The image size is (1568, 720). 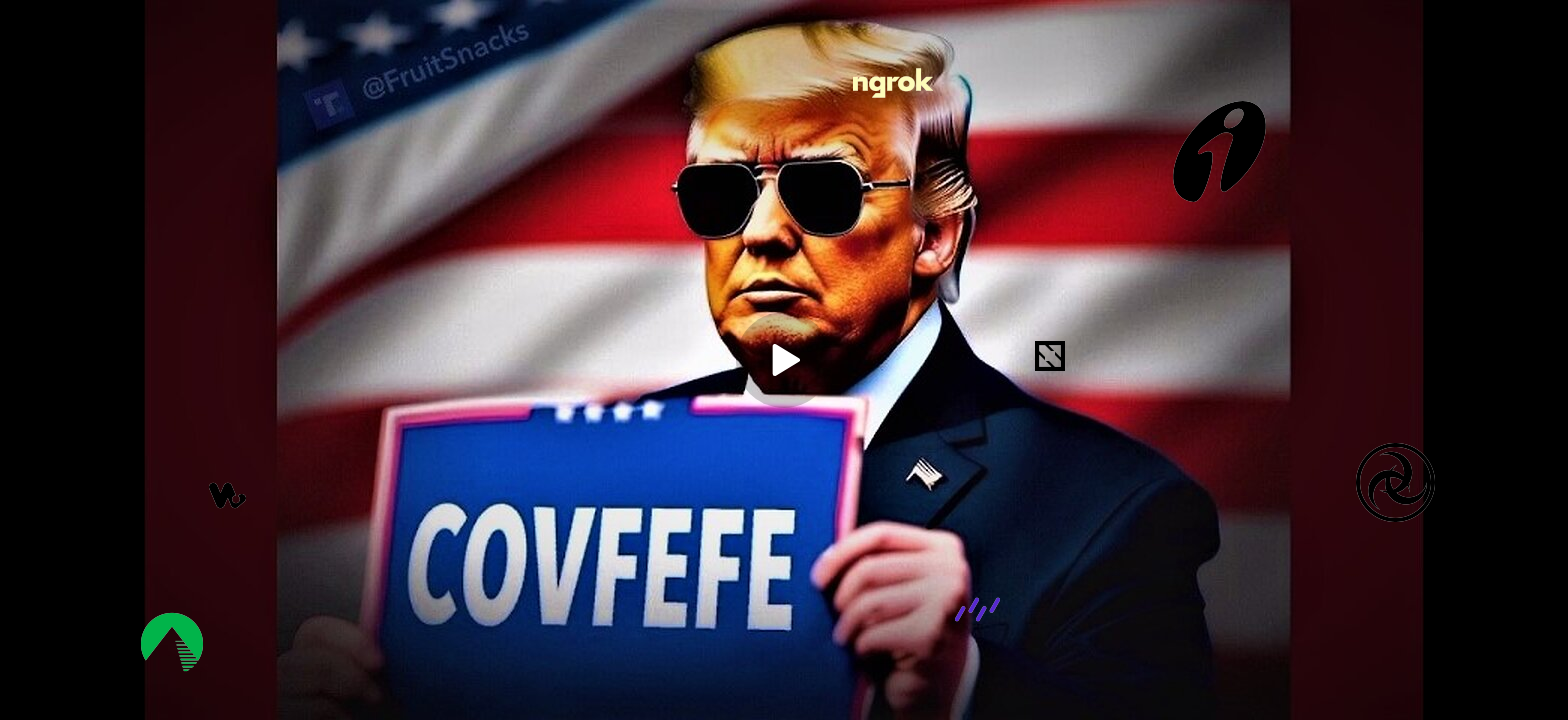 I want to click on open the Katana application, so click(x=1395, y=482).